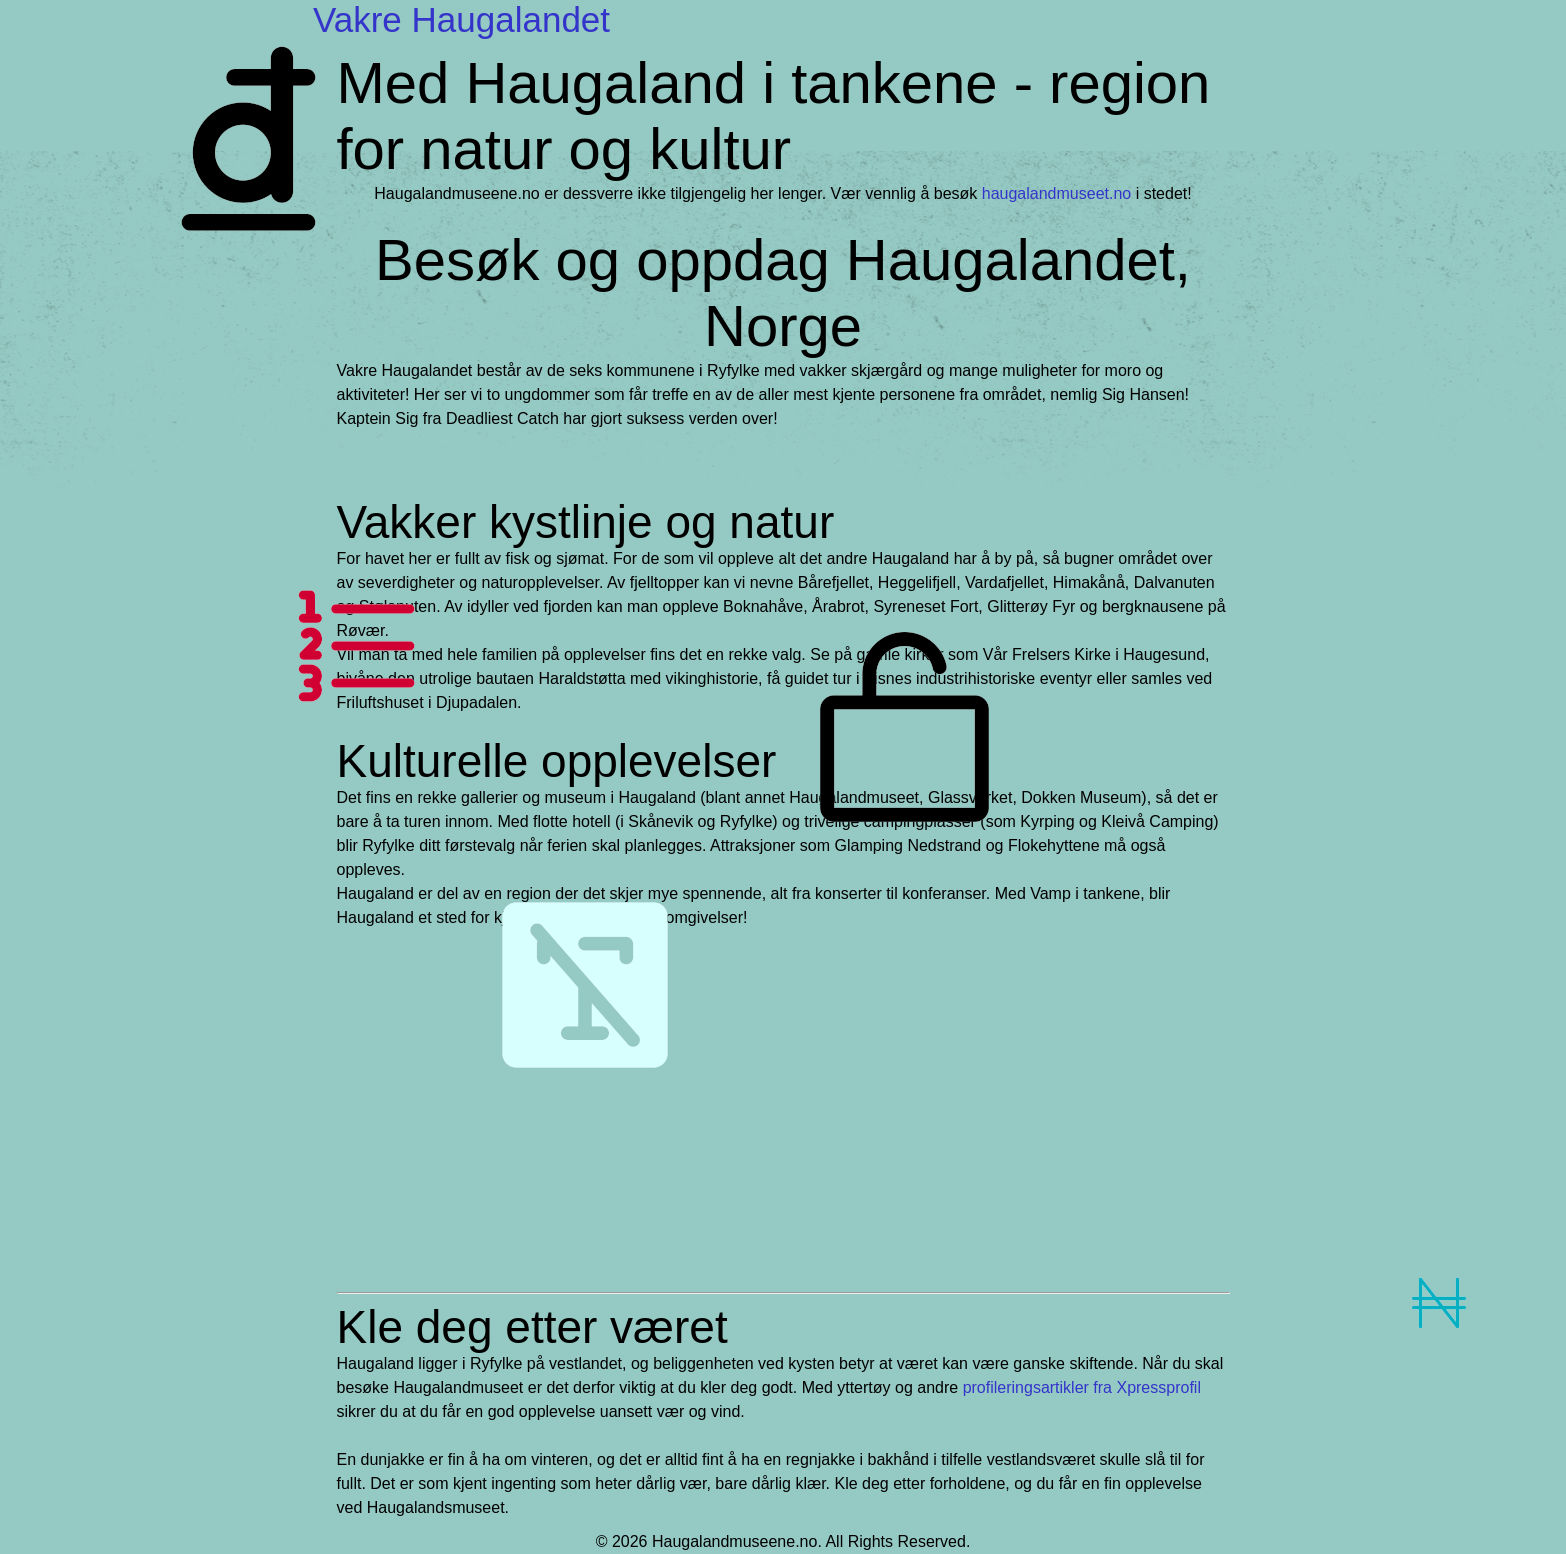 Image resolution: width=1566 pixels, height=1554 pixels. I want to click on disable text formatting, so click(585, 985).